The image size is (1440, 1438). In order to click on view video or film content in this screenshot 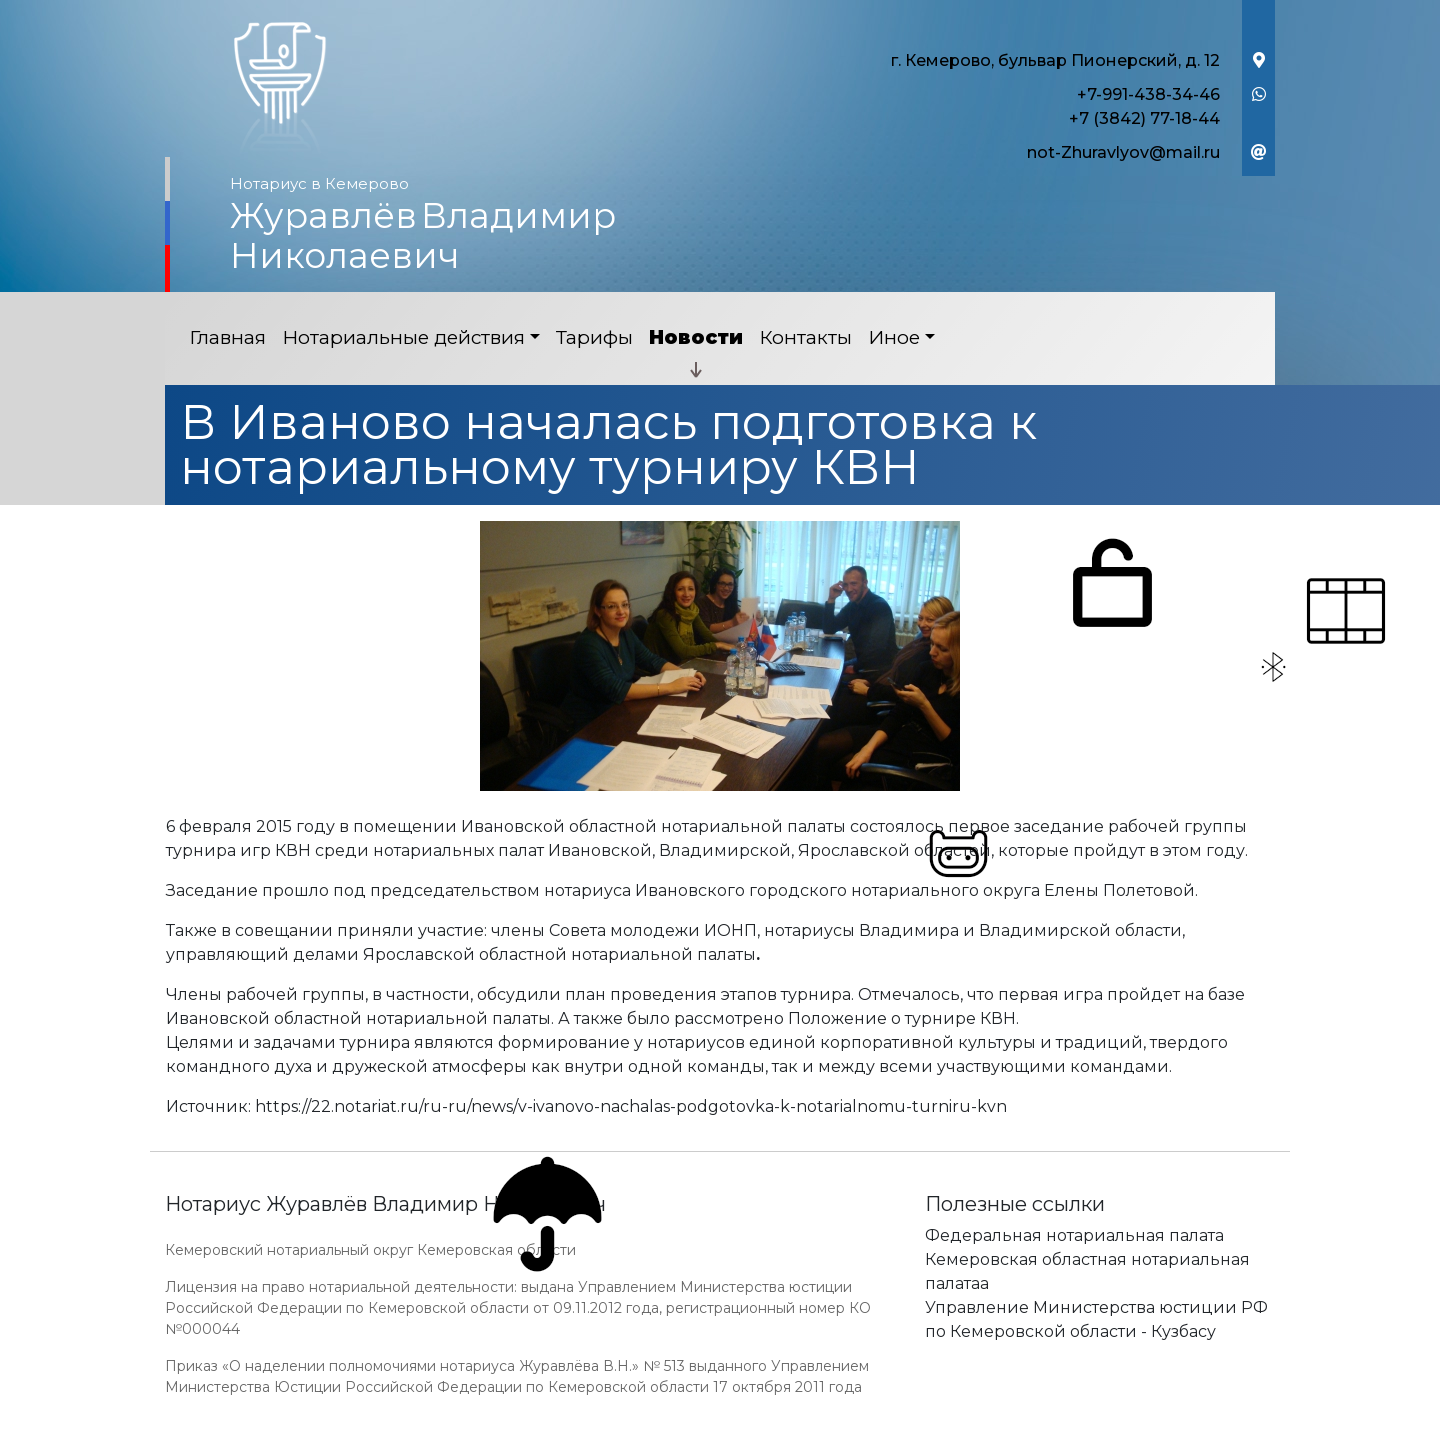, I will do `click(1346, 611)`.